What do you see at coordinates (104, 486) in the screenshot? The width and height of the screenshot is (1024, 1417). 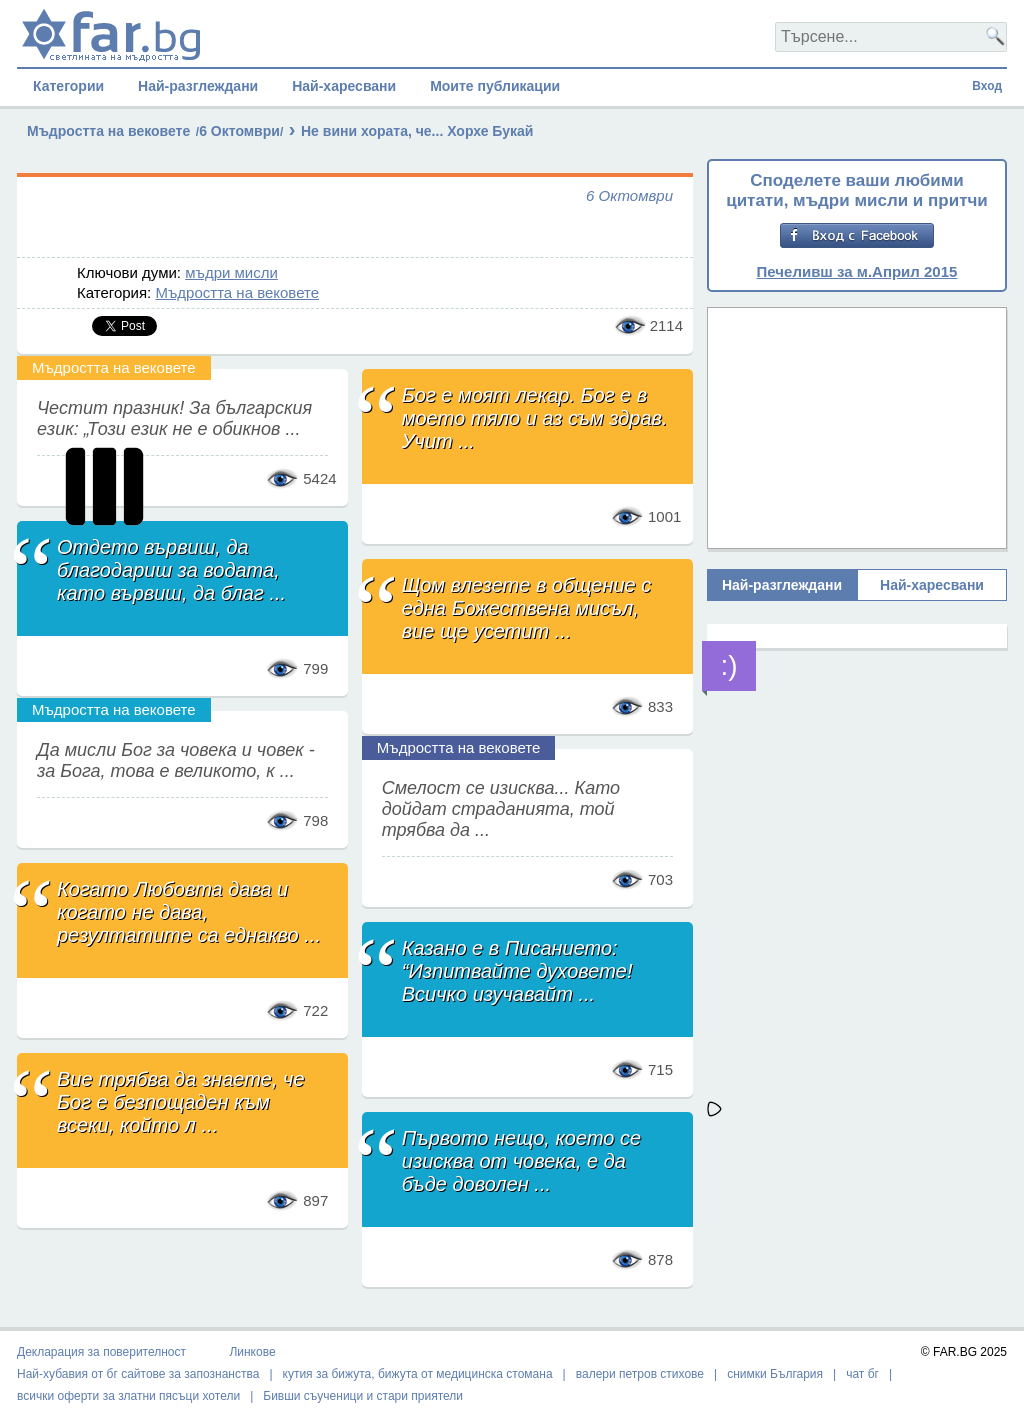 I see `switch to three-column layout` at bounding box center [104, 486].